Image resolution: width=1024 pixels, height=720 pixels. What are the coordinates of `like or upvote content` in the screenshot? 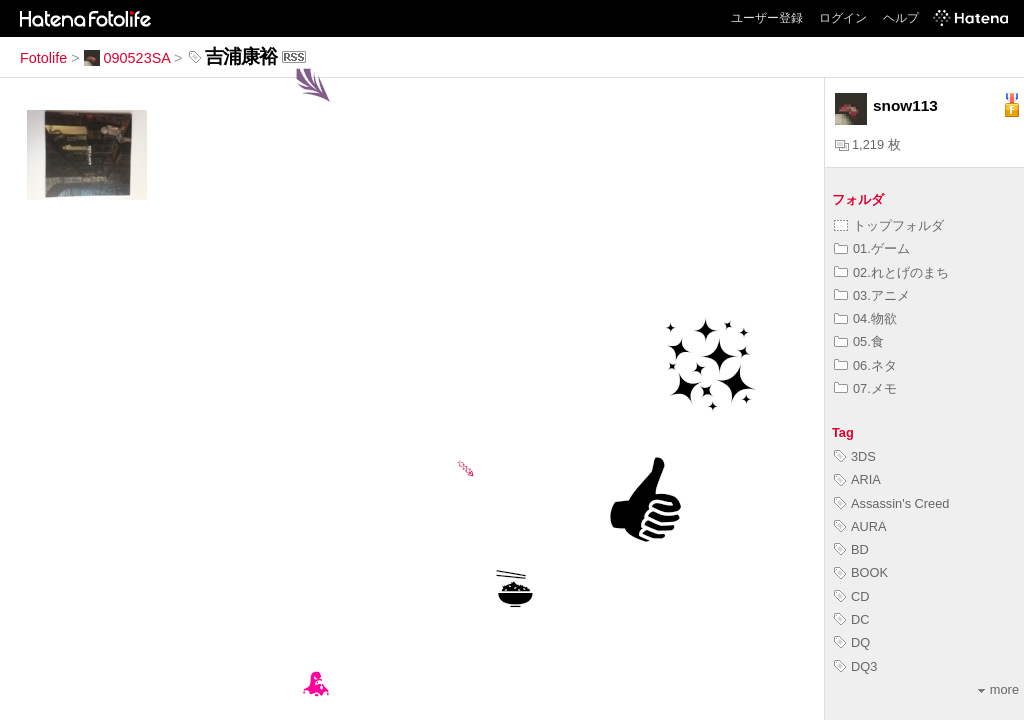 It's located at (647, 499).